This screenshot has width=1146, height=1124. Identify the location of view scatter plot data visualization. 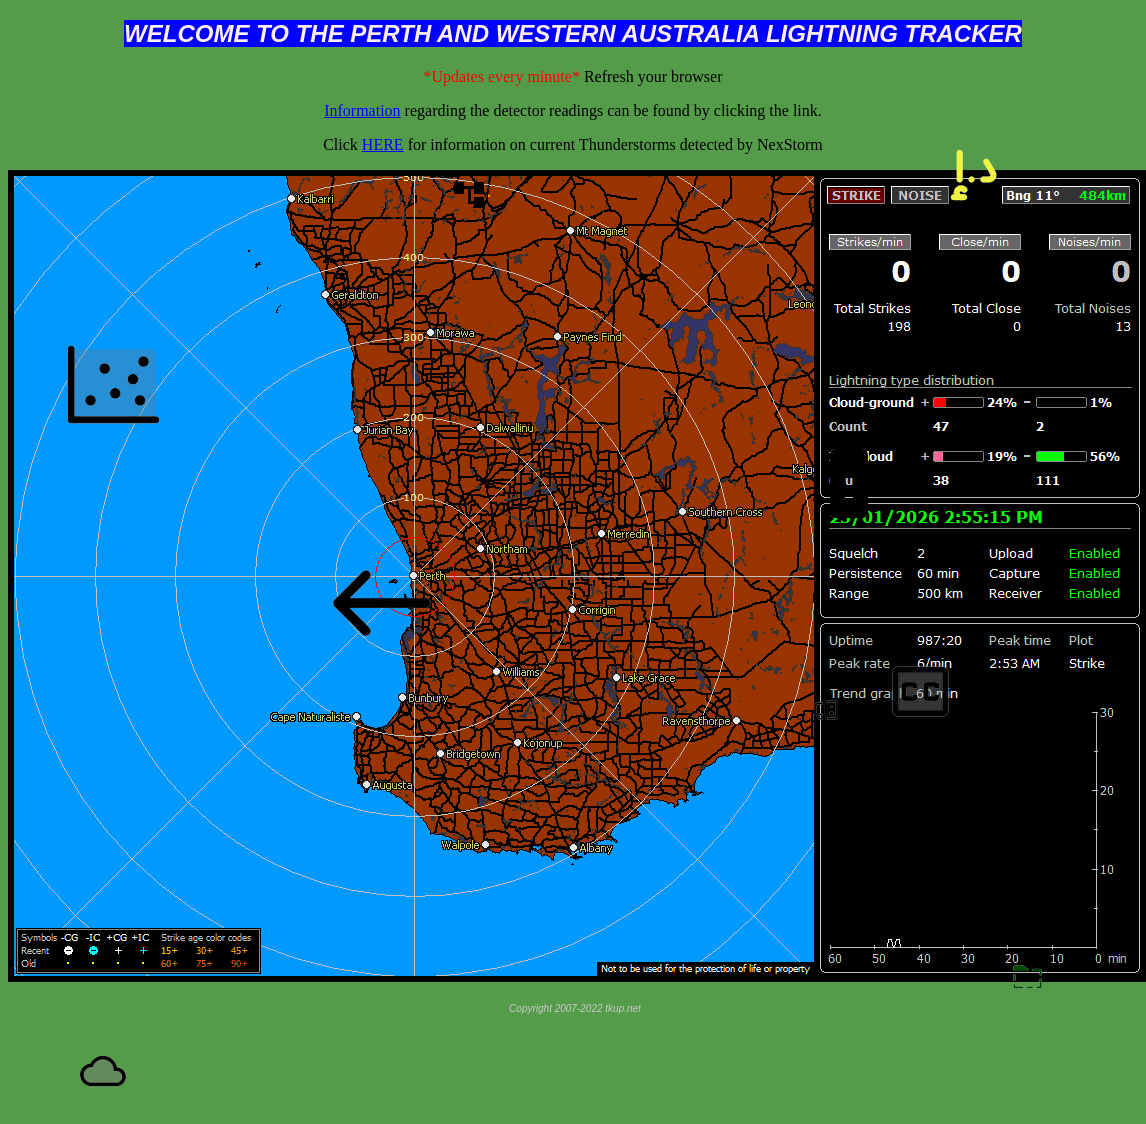
(113, 384).